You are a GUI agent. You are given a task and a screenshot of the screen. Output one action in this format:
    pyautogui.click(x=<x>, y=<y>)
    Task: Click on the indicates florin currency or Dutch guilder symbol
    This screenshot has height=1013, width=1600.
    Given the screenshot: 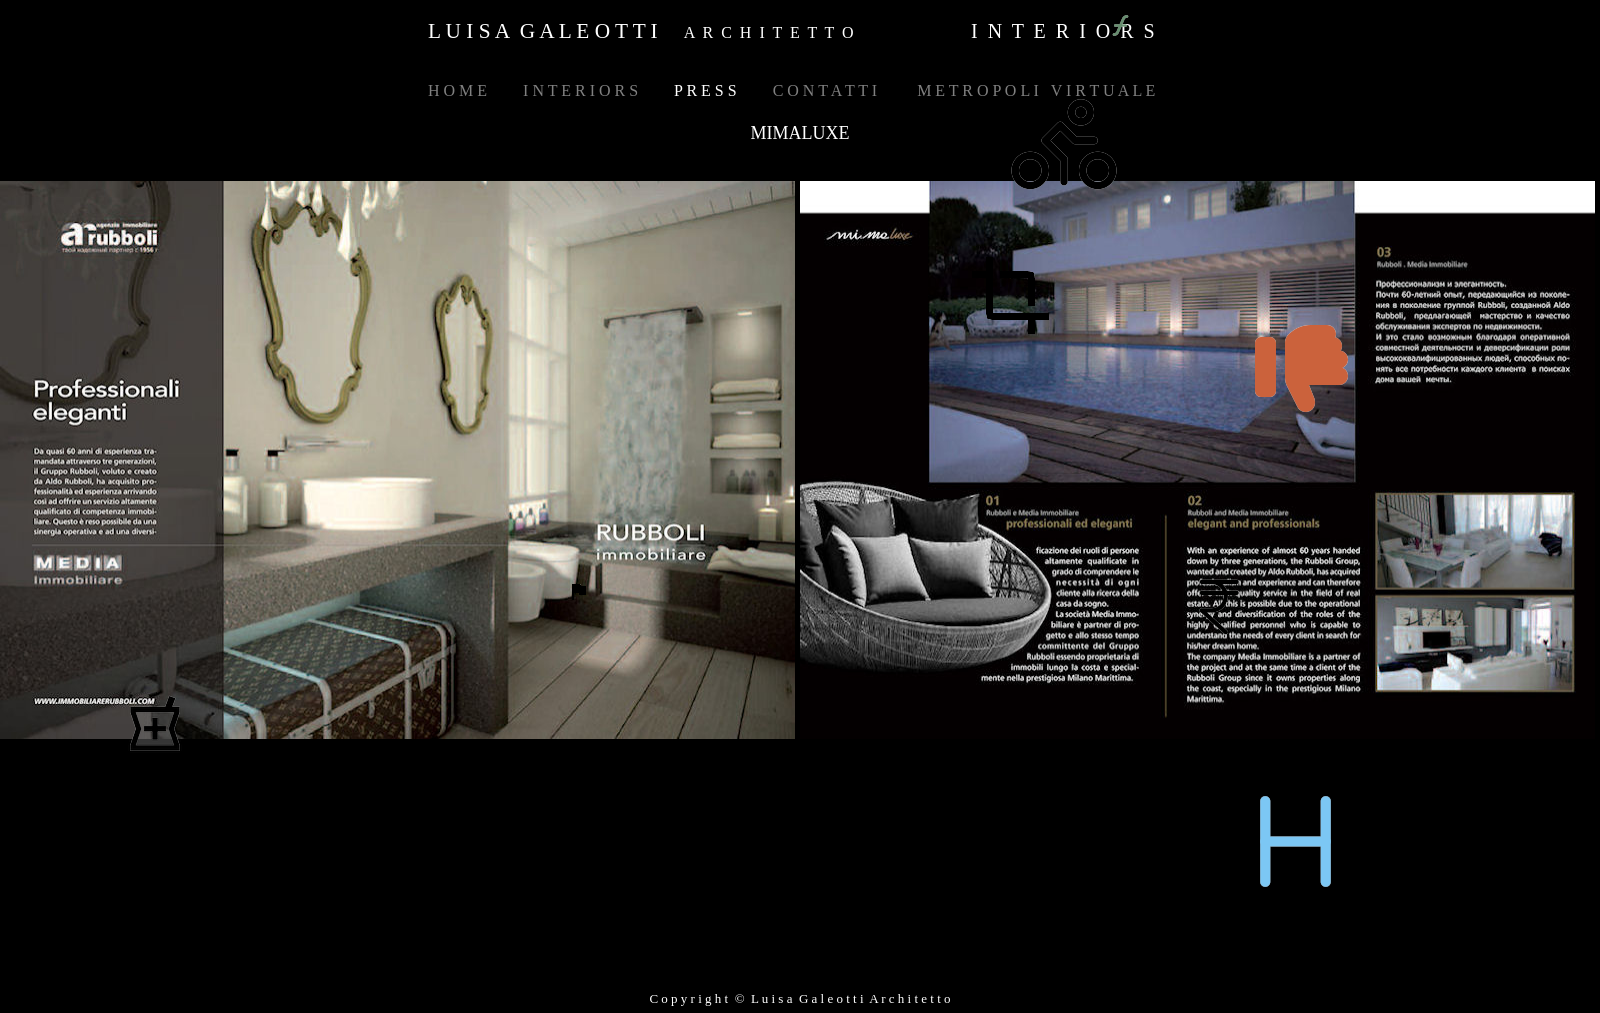 What is the action you would take?
    pyautogui.click(x=1120, y=25)
    